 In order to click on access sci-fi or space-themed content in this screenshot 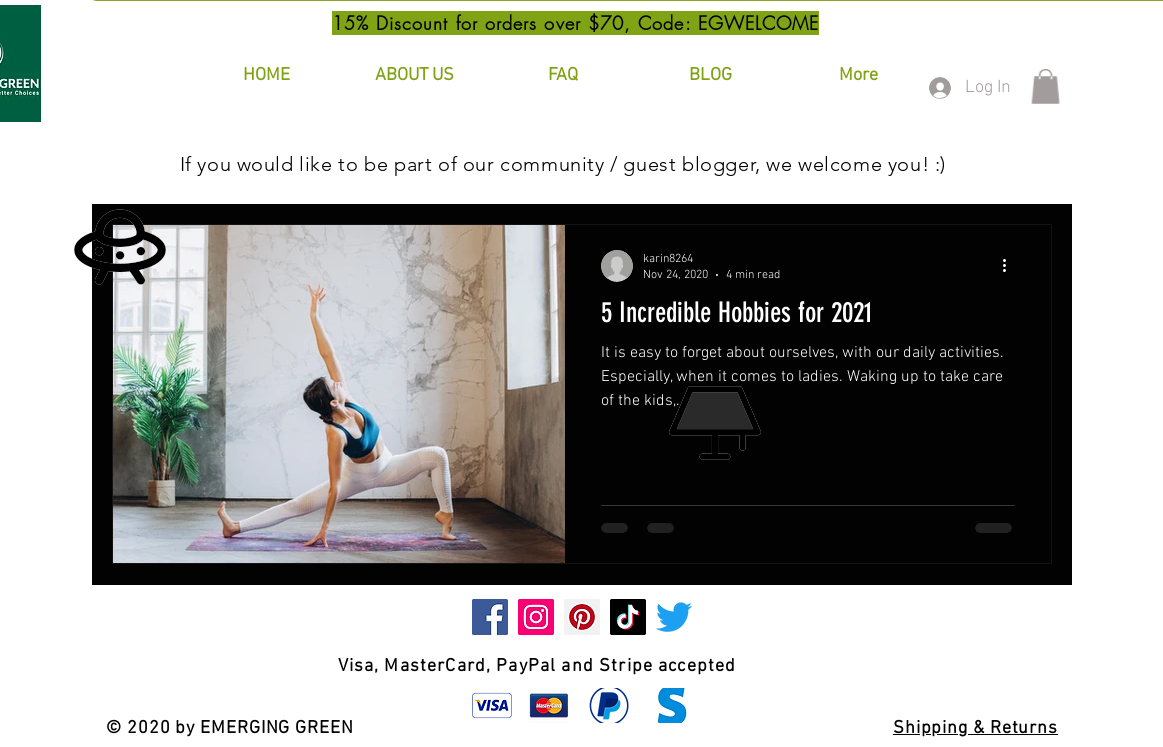, I will do `click(120, 247)`.